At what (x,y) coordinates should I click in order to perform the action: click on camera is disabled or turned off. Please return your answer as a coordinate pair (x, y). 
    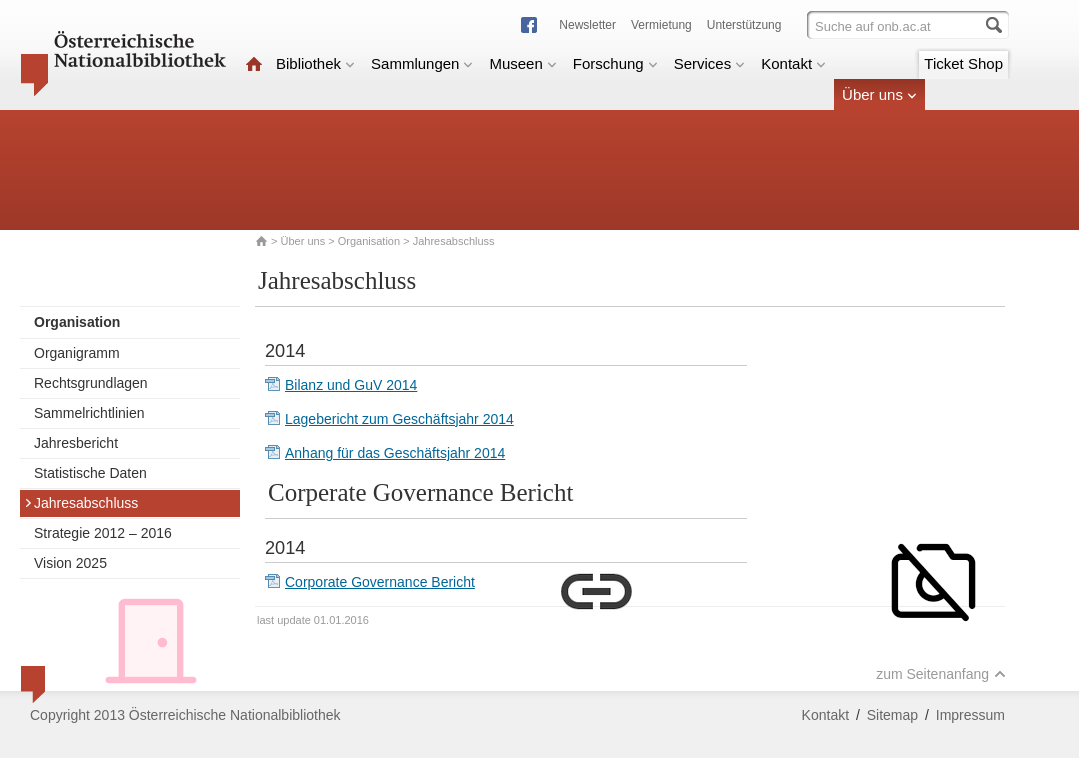
    Looking at the image, I should click on (933, 582).